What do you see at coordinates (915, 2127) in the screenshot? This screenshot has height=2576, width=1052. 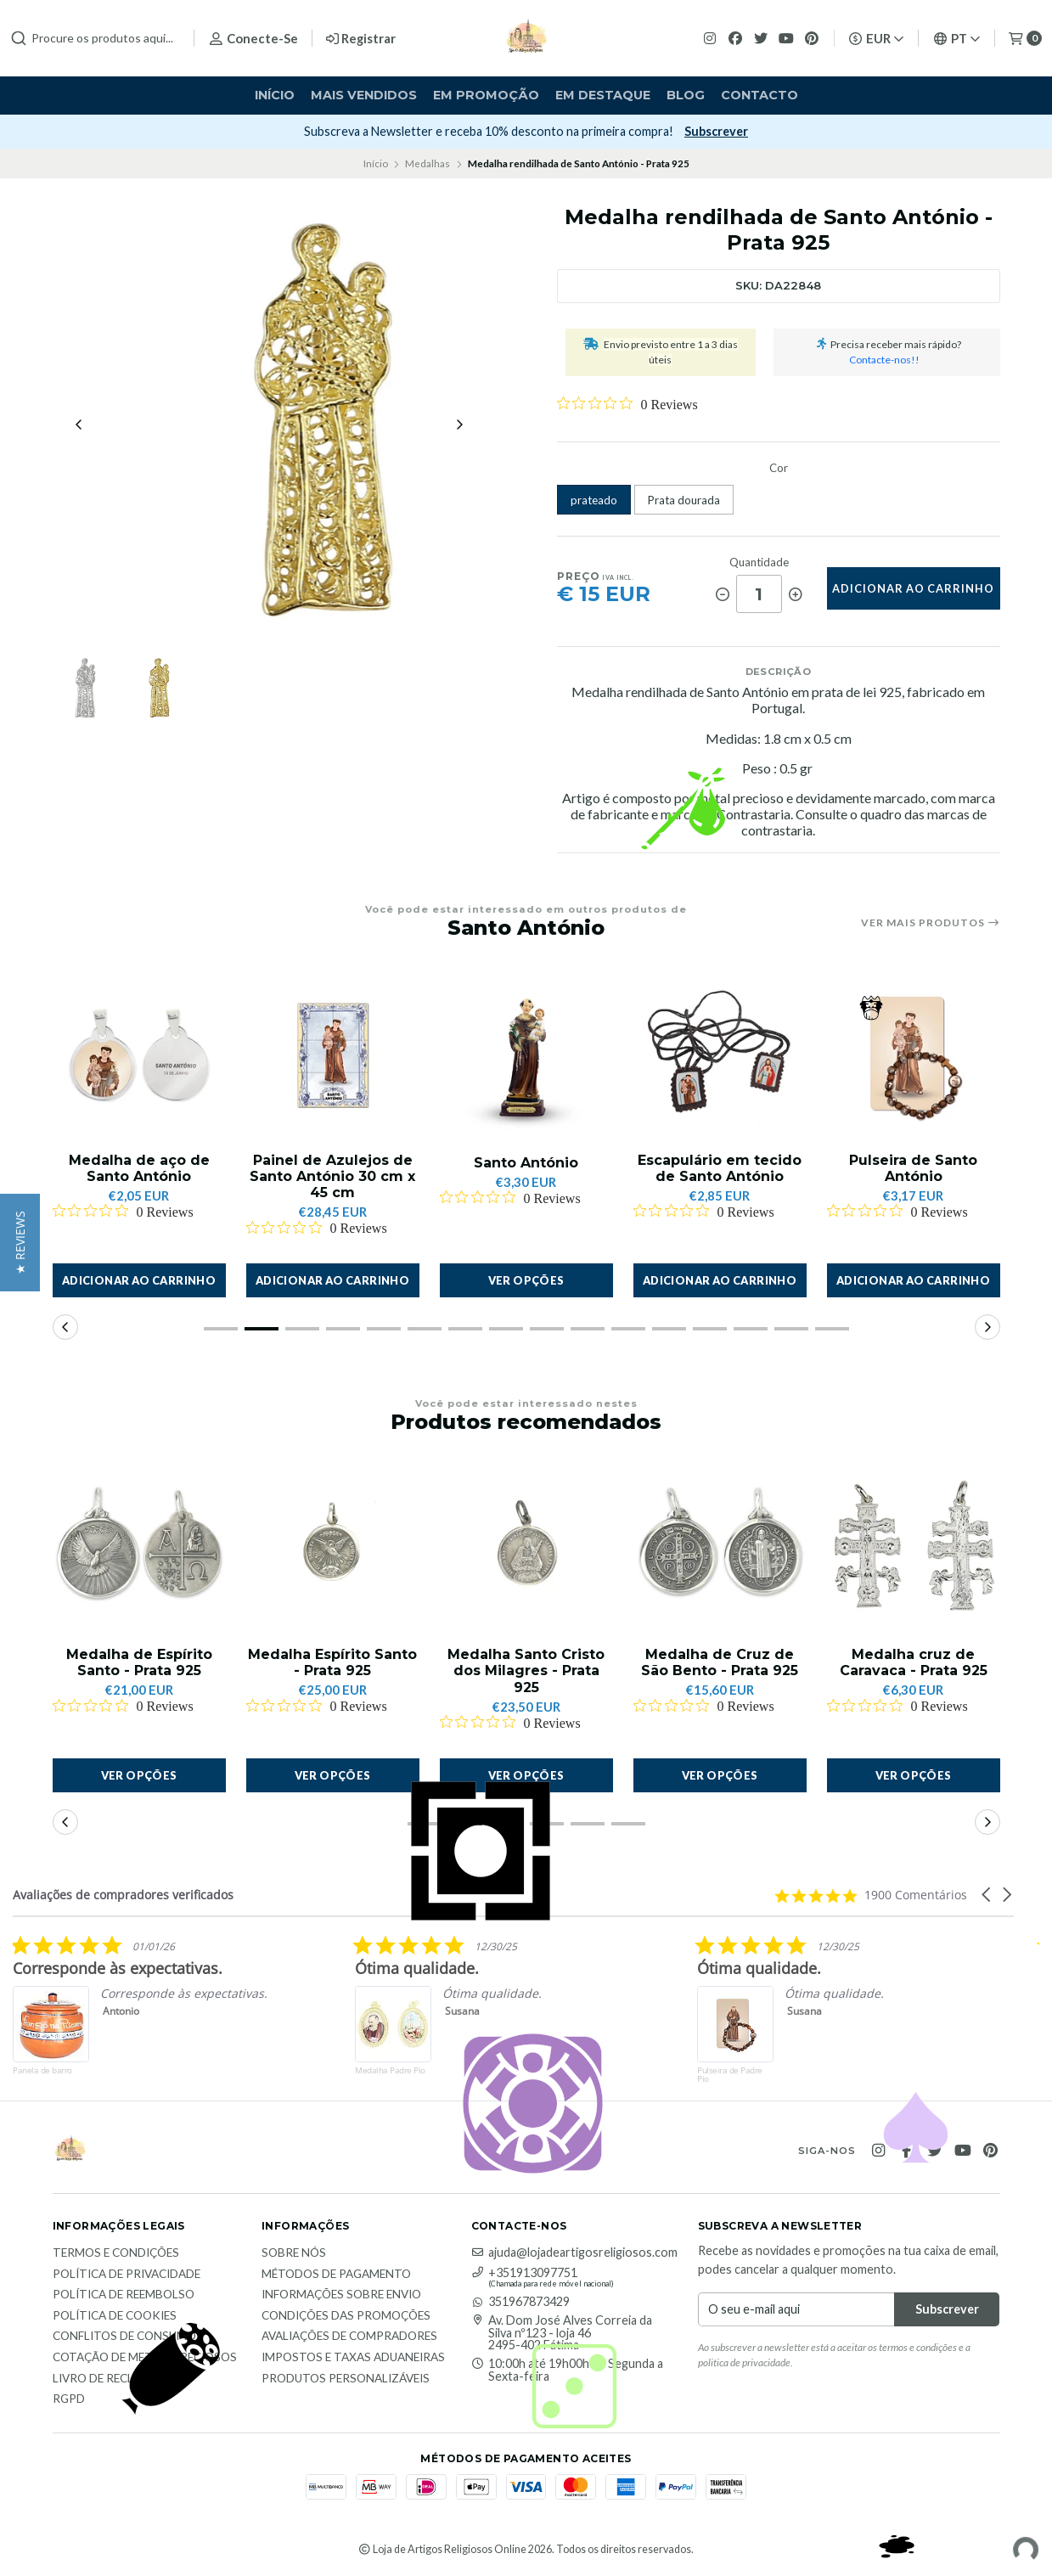 I see `spades suit symbol in a card game` at bounding box center [915, 2127].